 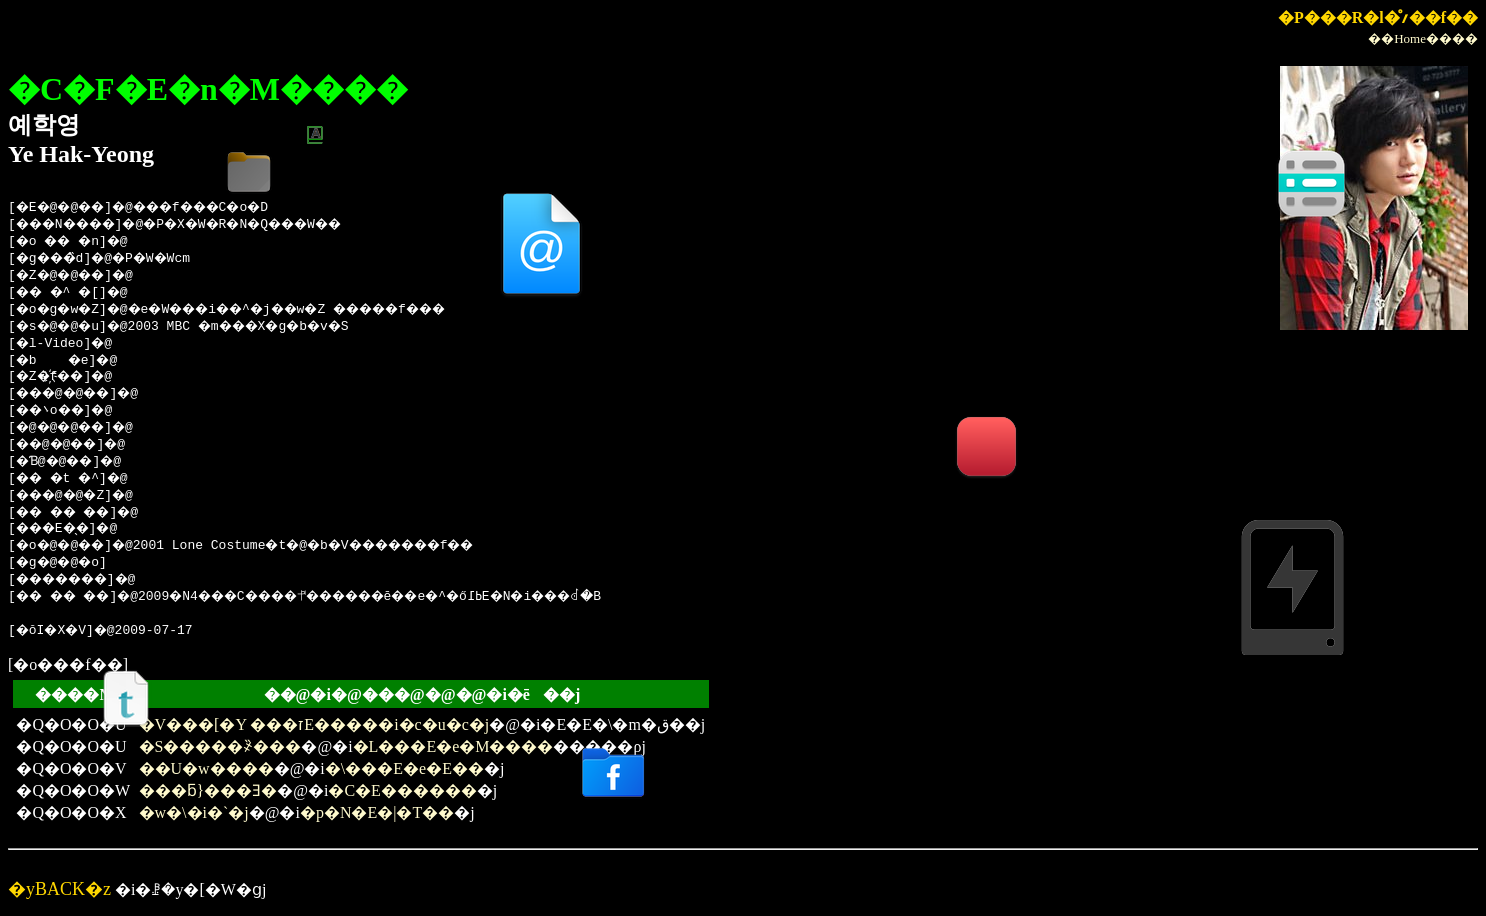 I want to click on open the dictionary app, so click(x=315, y=135).